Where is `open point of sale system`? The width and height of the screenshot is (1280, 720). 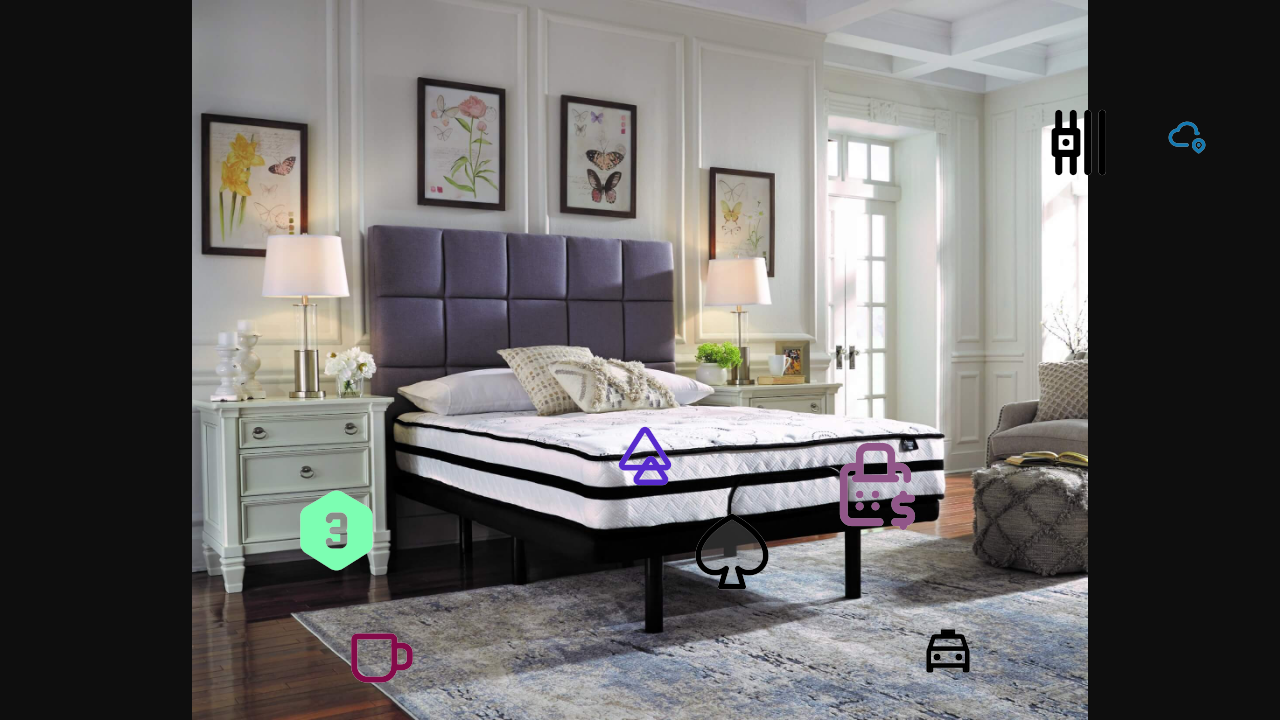
open point of sale system is located at coordinates (875, 486).